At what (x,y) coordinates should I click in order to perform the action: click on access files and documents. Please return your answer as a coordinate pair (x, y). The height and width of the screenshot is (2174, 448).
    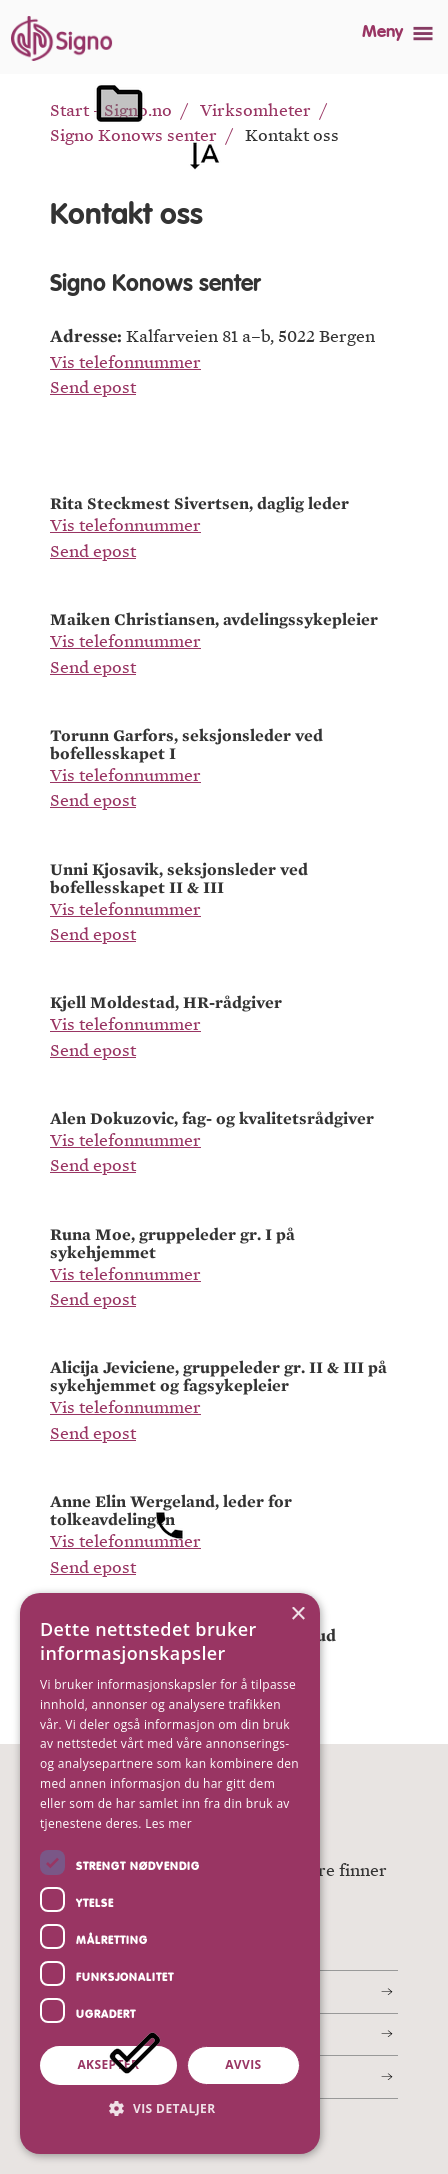
    Looking at the image, I should click on (119, 103).